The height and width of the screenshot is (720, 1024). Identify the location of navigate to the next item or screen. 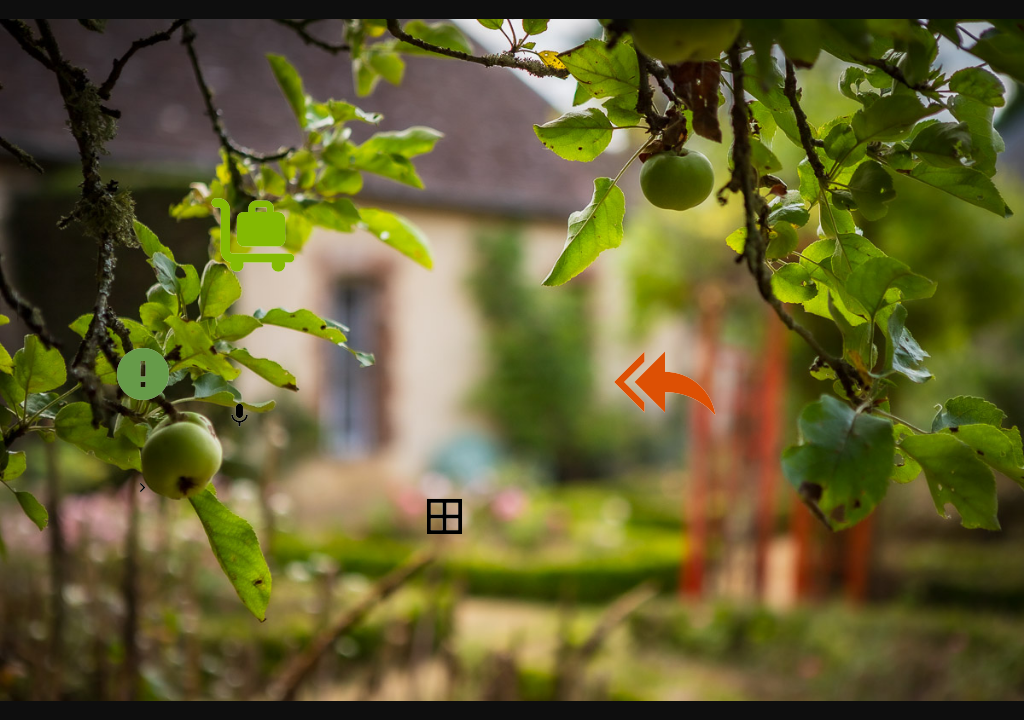
(142, 487).